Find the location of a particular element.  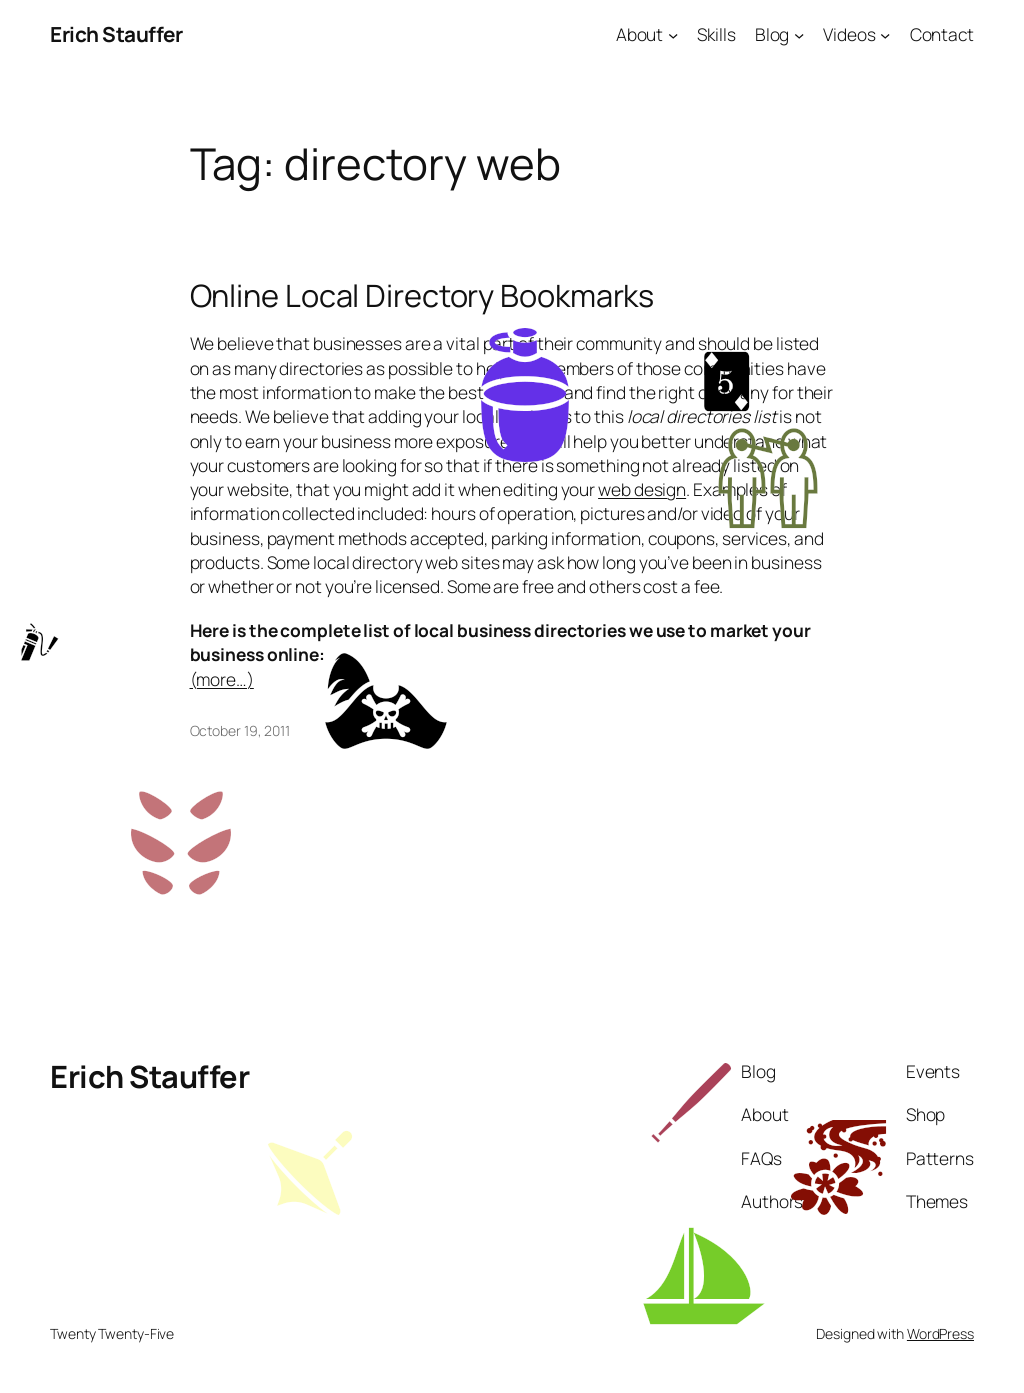

access fire safety equipment or information is located at coordinates (40, 641).